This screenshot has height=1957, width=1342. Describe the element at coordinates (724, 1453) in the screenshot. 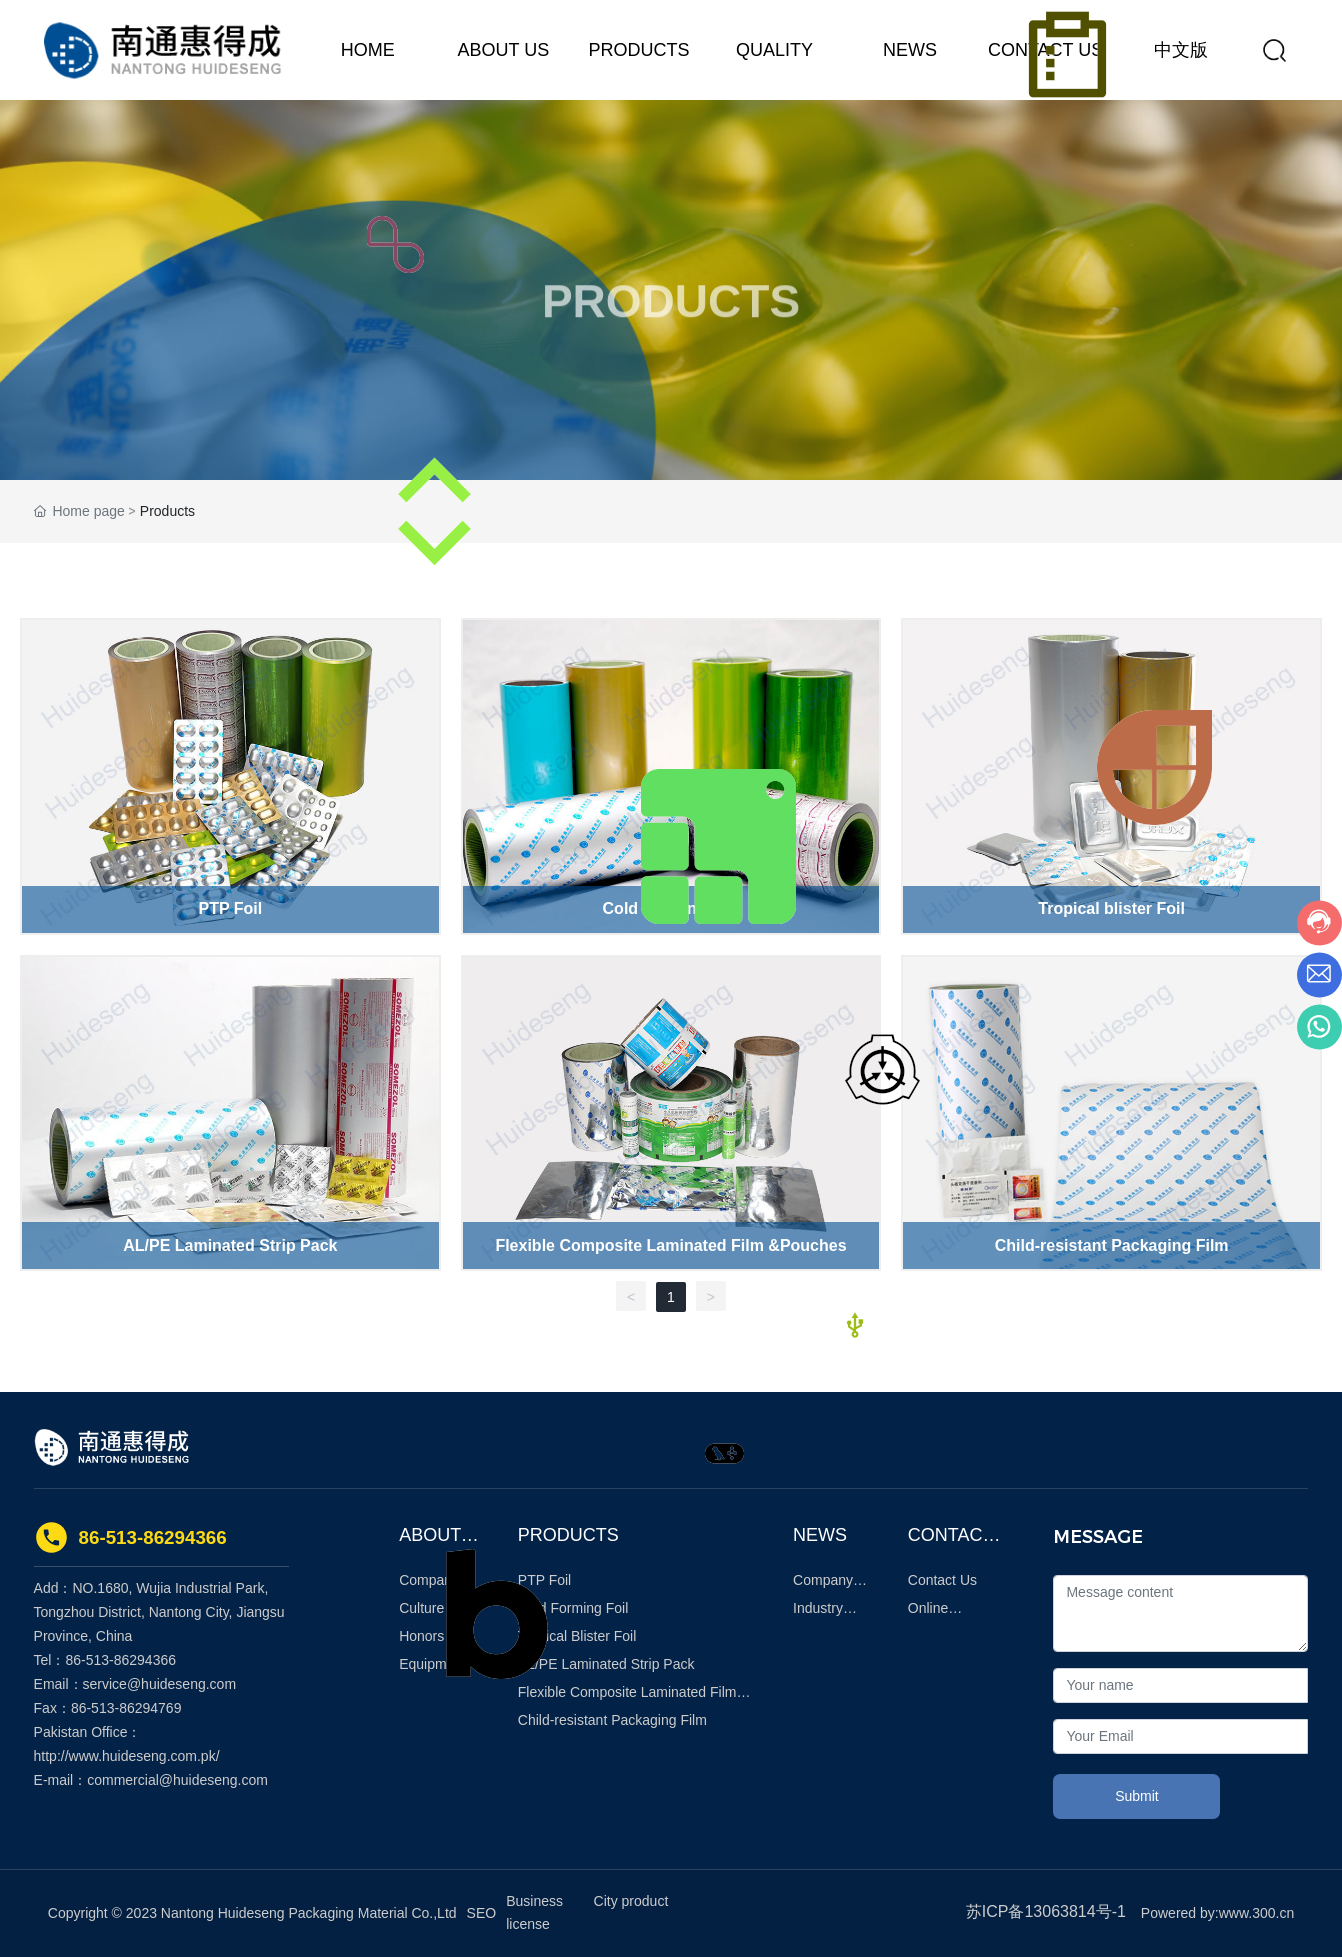

I see `LangGraph platform or integration` at that location.